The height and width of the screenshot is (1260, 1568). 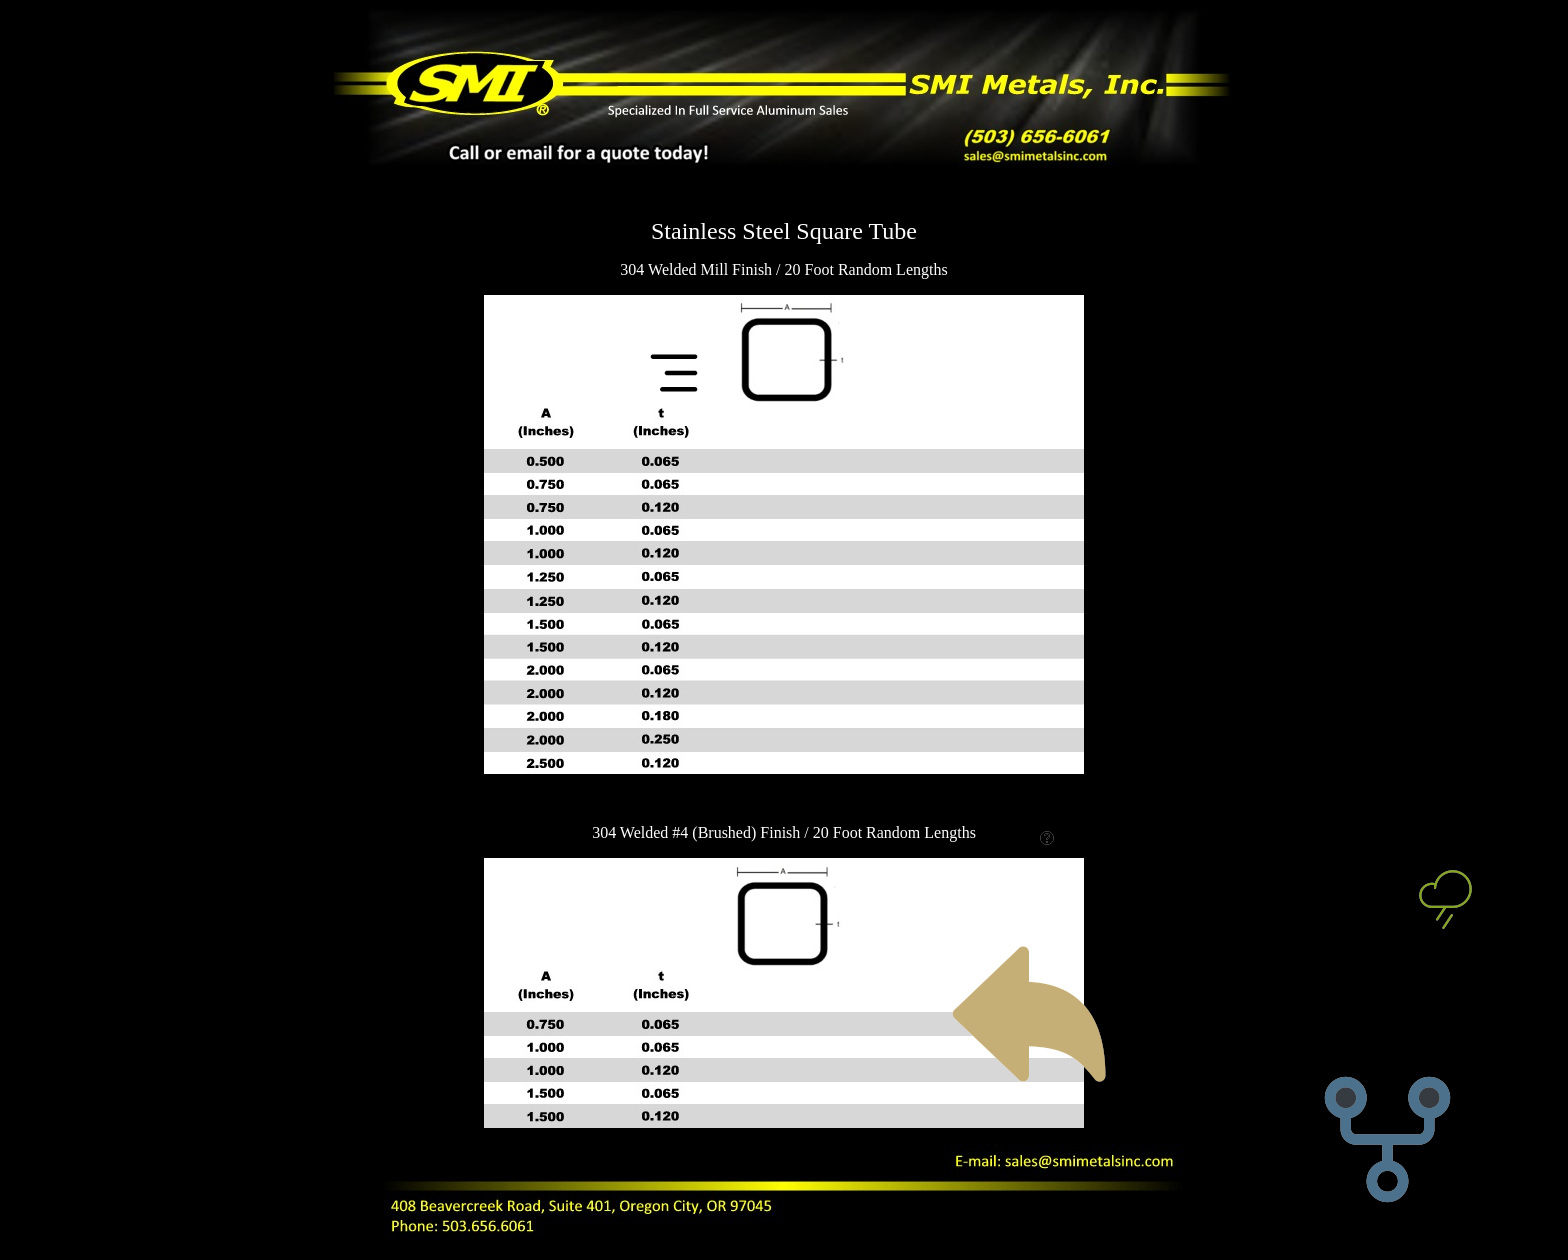 What do you see at coordinates (1047, 838) in the screenshot?
I see `access help or support information` at bounding box center [1047, 838].